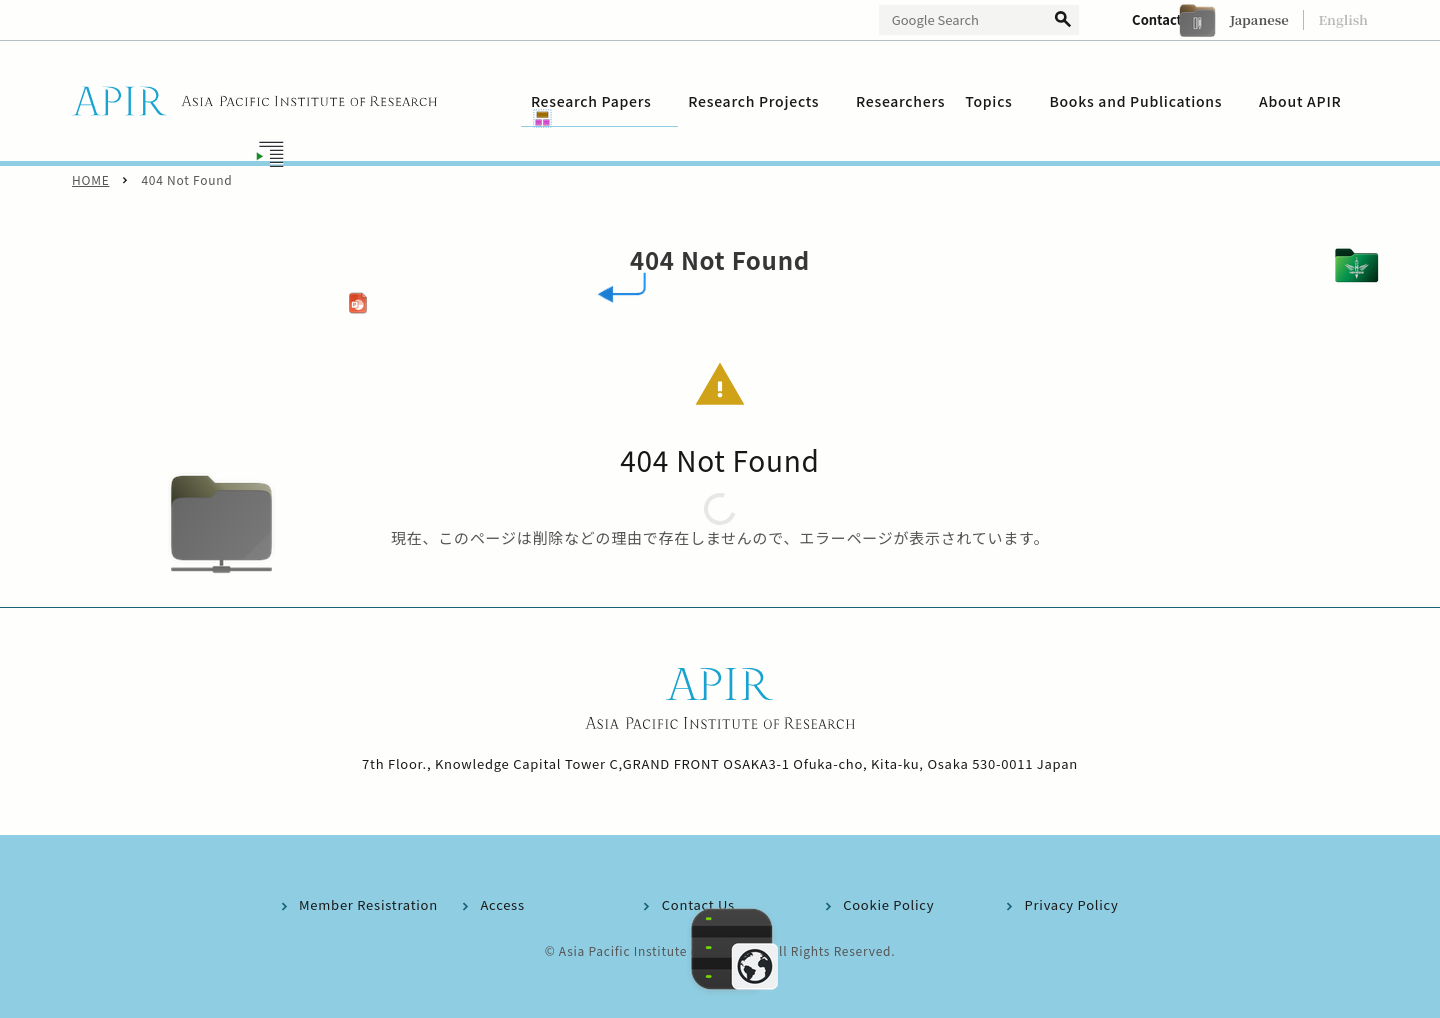 The height and width of the screenshot is (1018, 1440). Describe the element at coordinates (621, 284) in the screenshot. I see `reply to the sender of an email` at that location.